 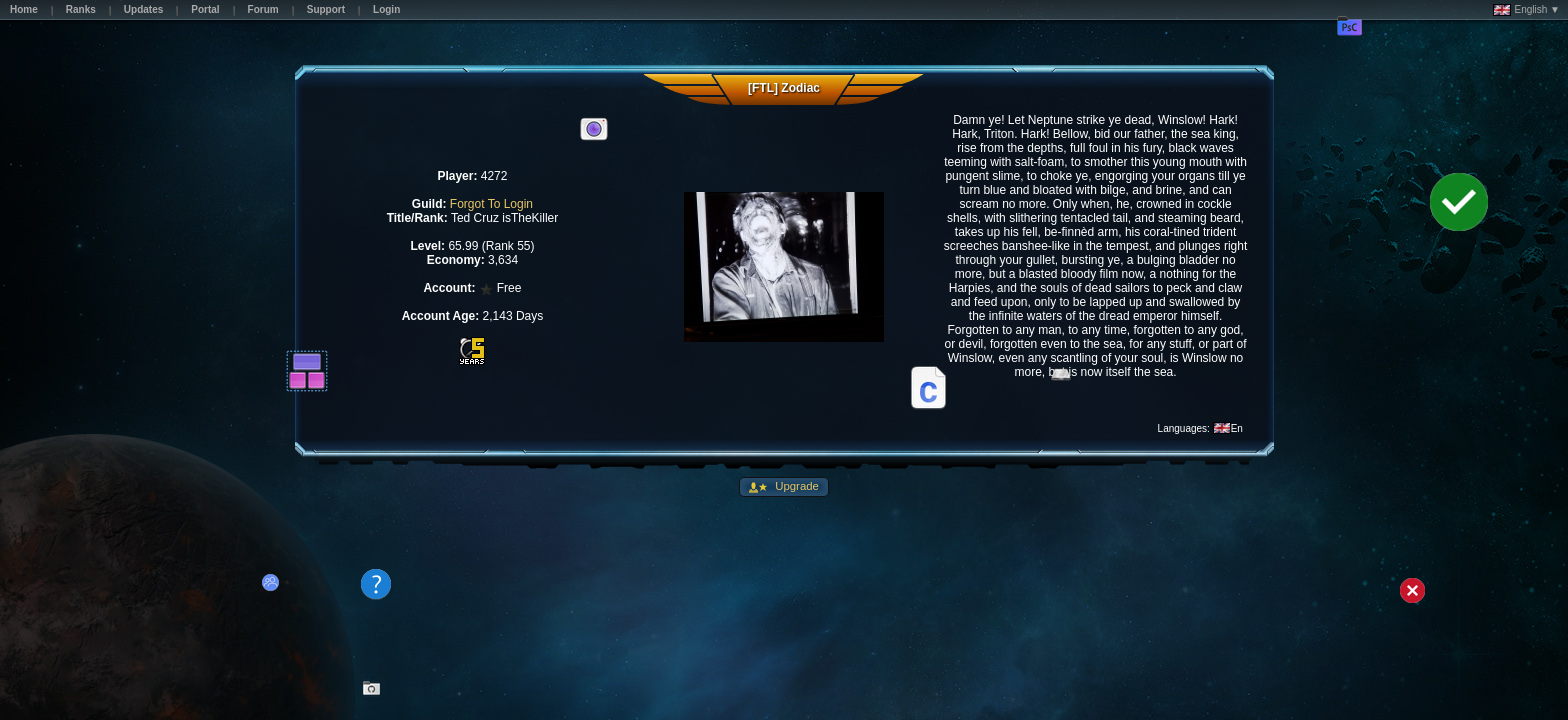 What do you see at coordinates (594, 129) in the screenshot?
I see `open the cheese webcam application` at bounding box center [594, 129].